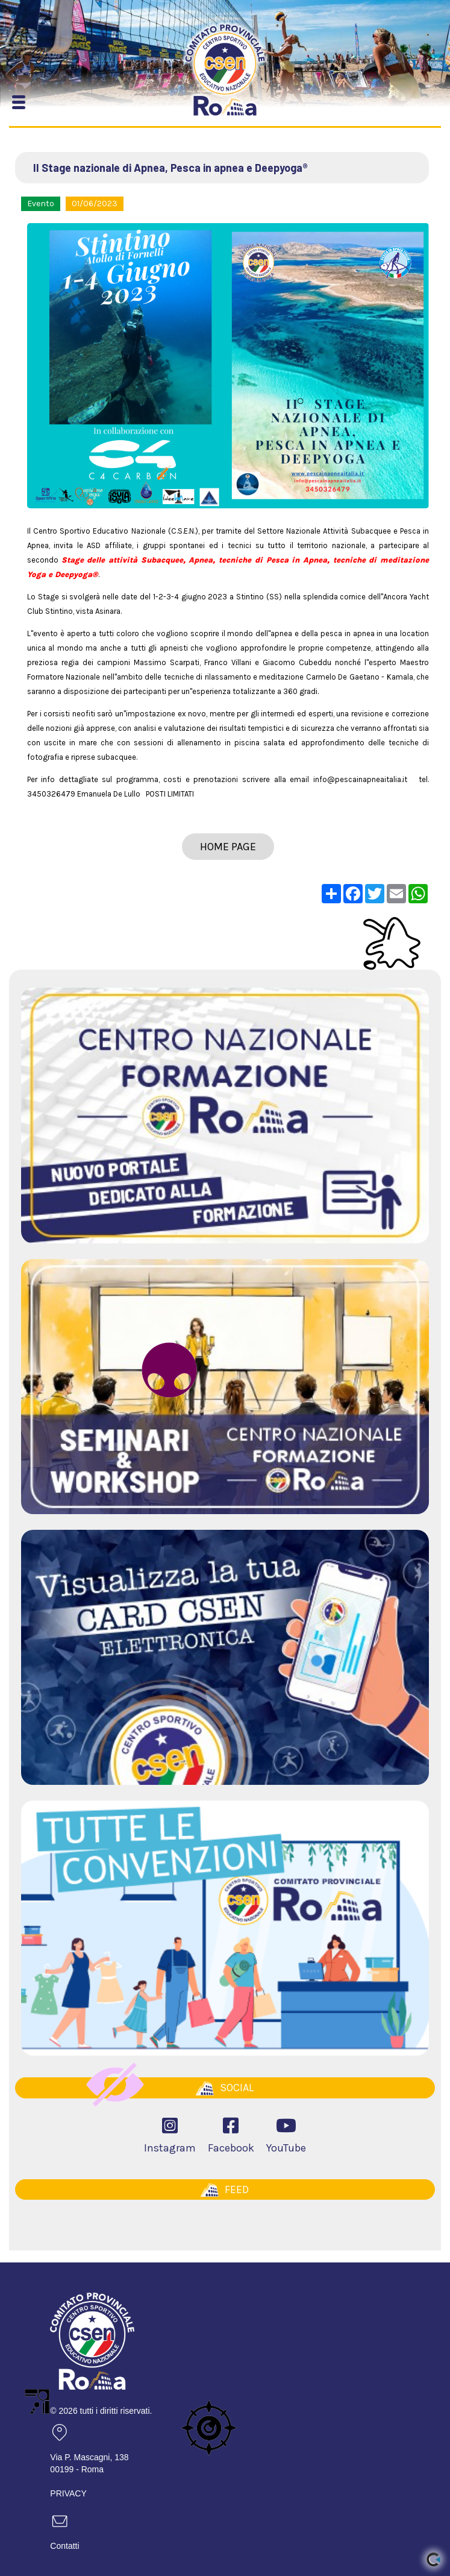 This screenshot has height=2576, width=450. I want to click on activate precision aiming or sniper mode, so click(208, 2428).